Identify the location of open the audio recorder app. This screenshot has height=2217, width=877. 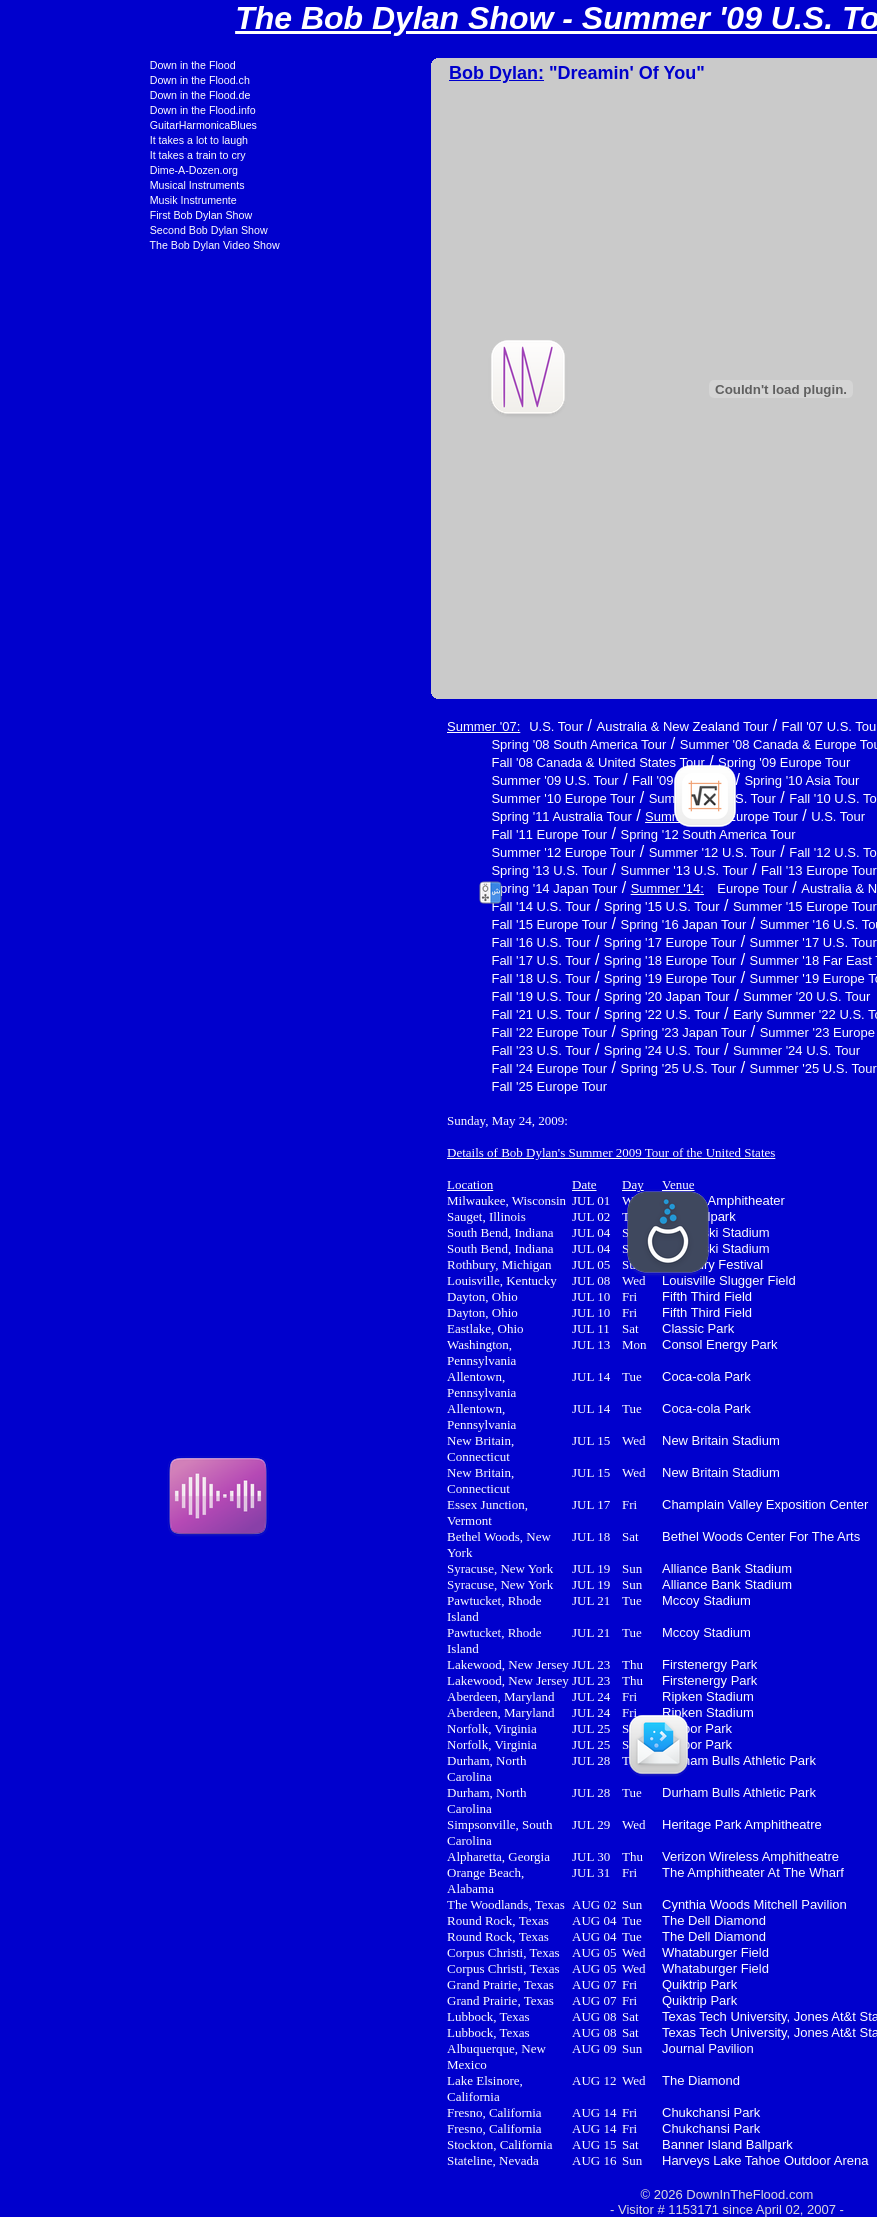
(218, 1496).